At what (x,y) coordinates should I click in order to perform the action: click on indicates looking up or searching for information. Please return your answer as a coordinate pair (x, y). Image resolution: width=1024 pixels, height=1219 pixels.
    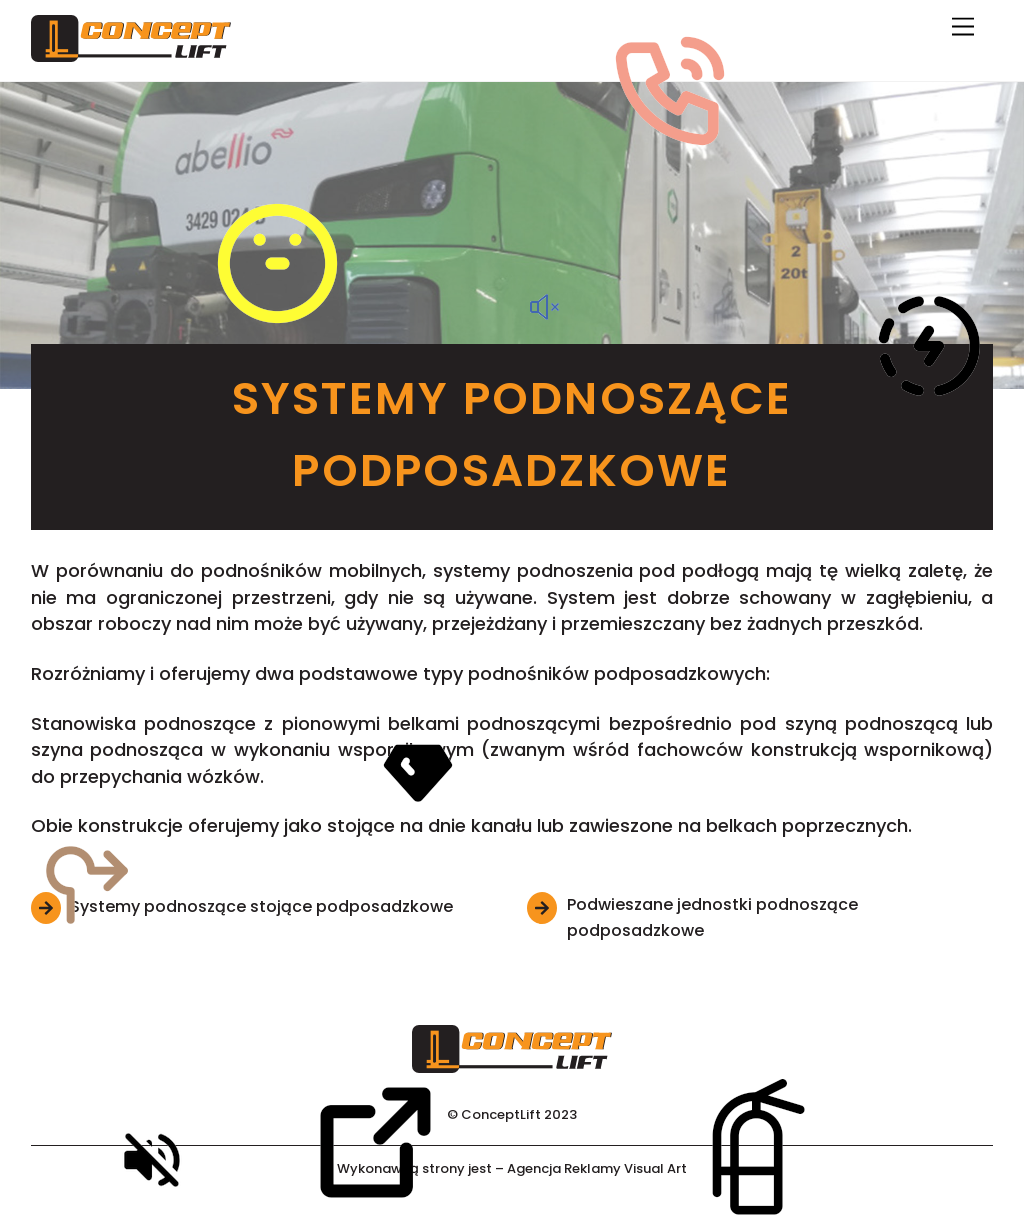
    Looking at the image, I should click on (277, 263).